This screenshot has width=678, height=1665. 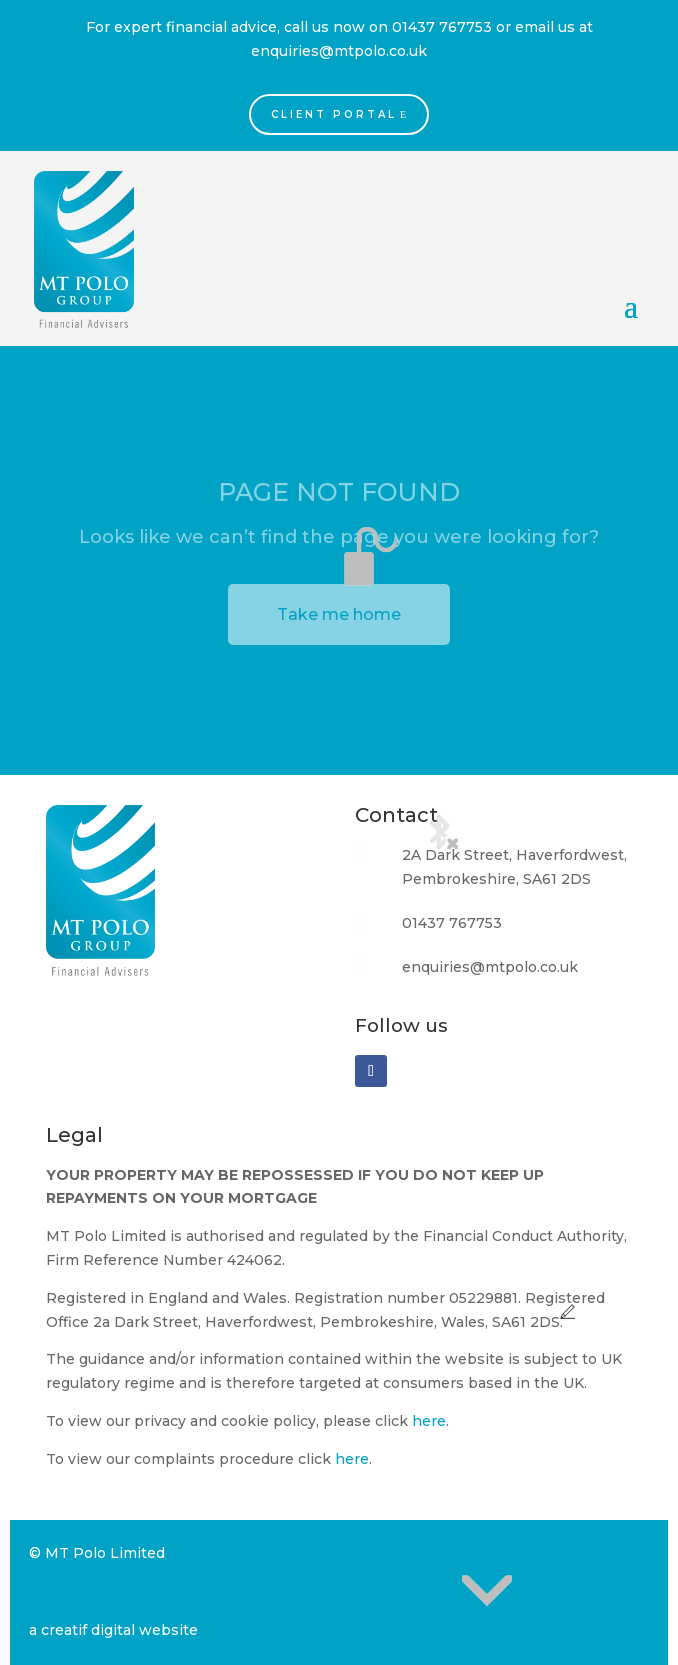 What do you see at coordinates (441, 832) in the screenshot?
I see `bluetooth is currently disabled` at bounding box center [441, 832].